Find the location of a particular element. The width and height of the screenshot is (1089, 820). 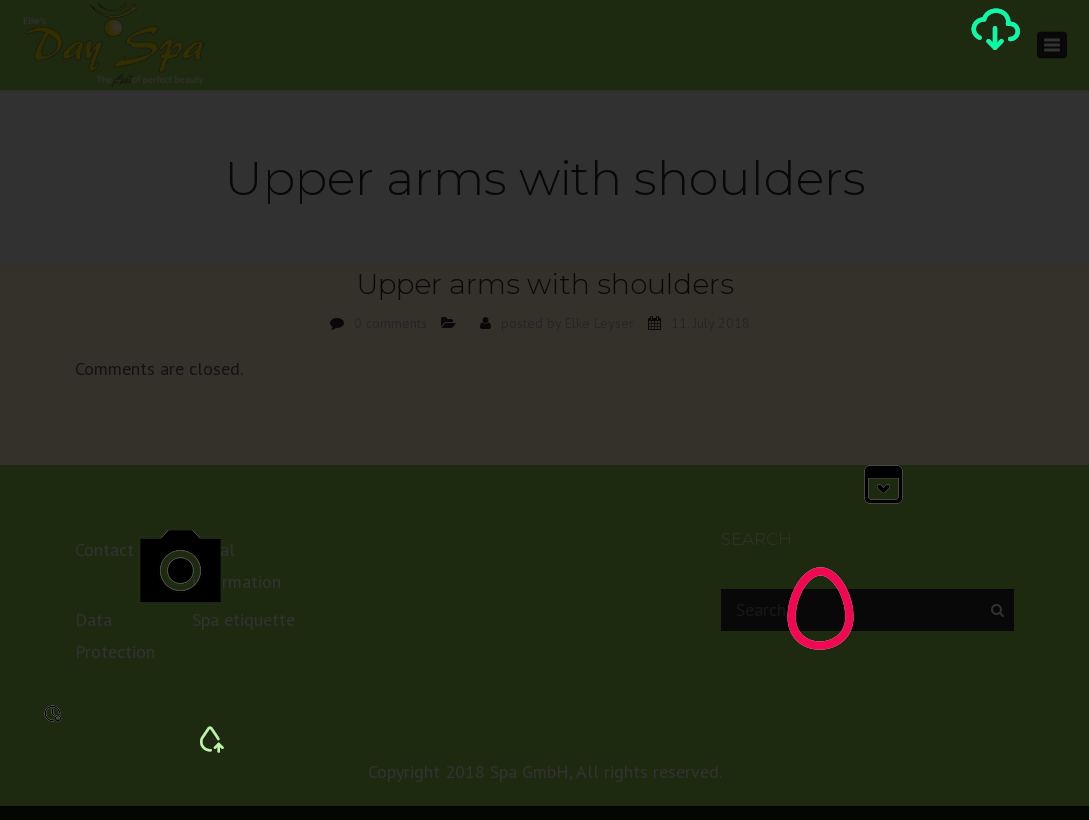

expand the navigation bar is located at coordinates (883, 484).